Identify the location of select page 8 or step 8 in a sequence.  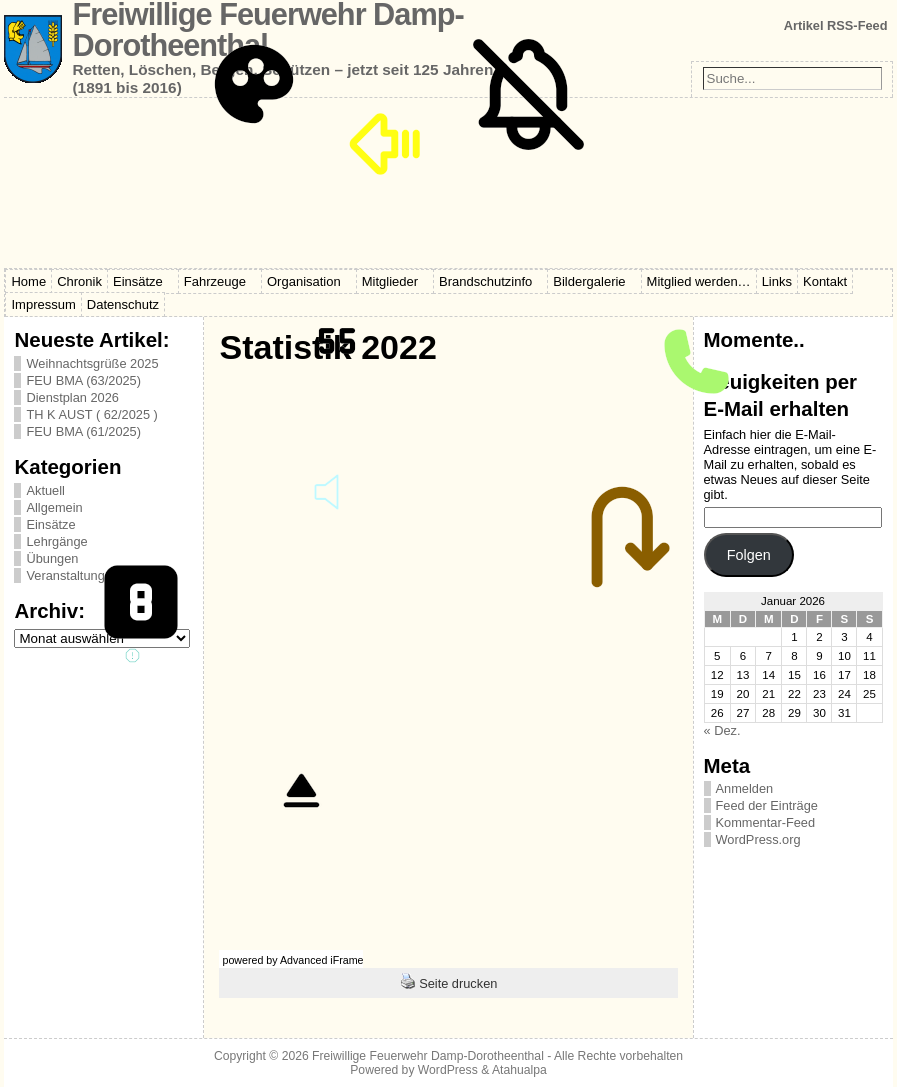
(141, 602).